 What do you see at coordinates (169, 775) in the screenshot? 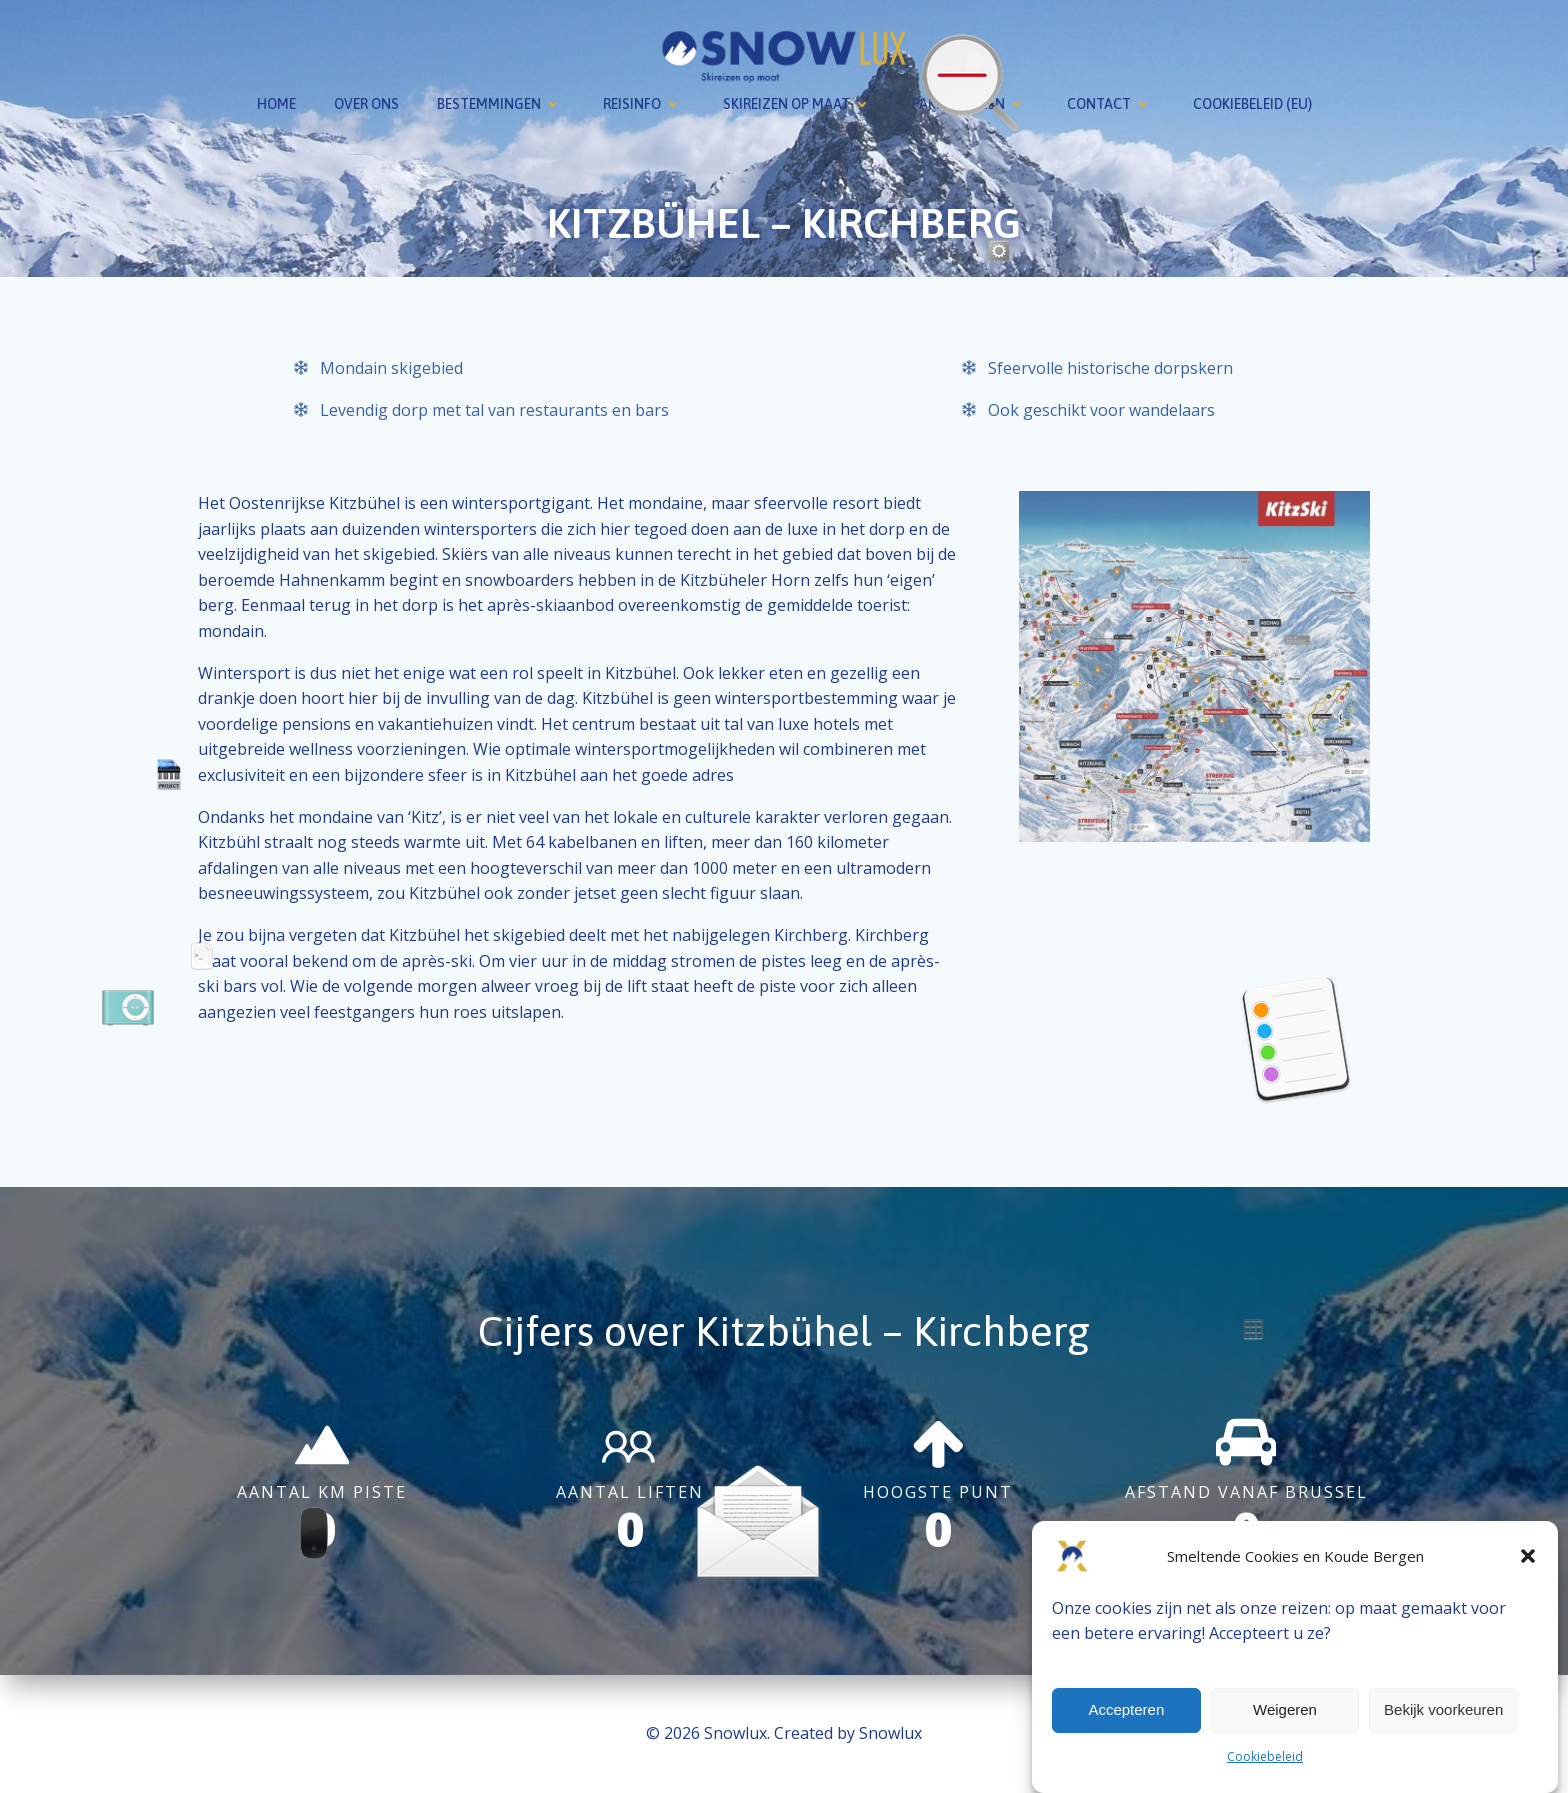
I see `open a Logic Pro or GarageBand project file` at bounding box center [169, 775].